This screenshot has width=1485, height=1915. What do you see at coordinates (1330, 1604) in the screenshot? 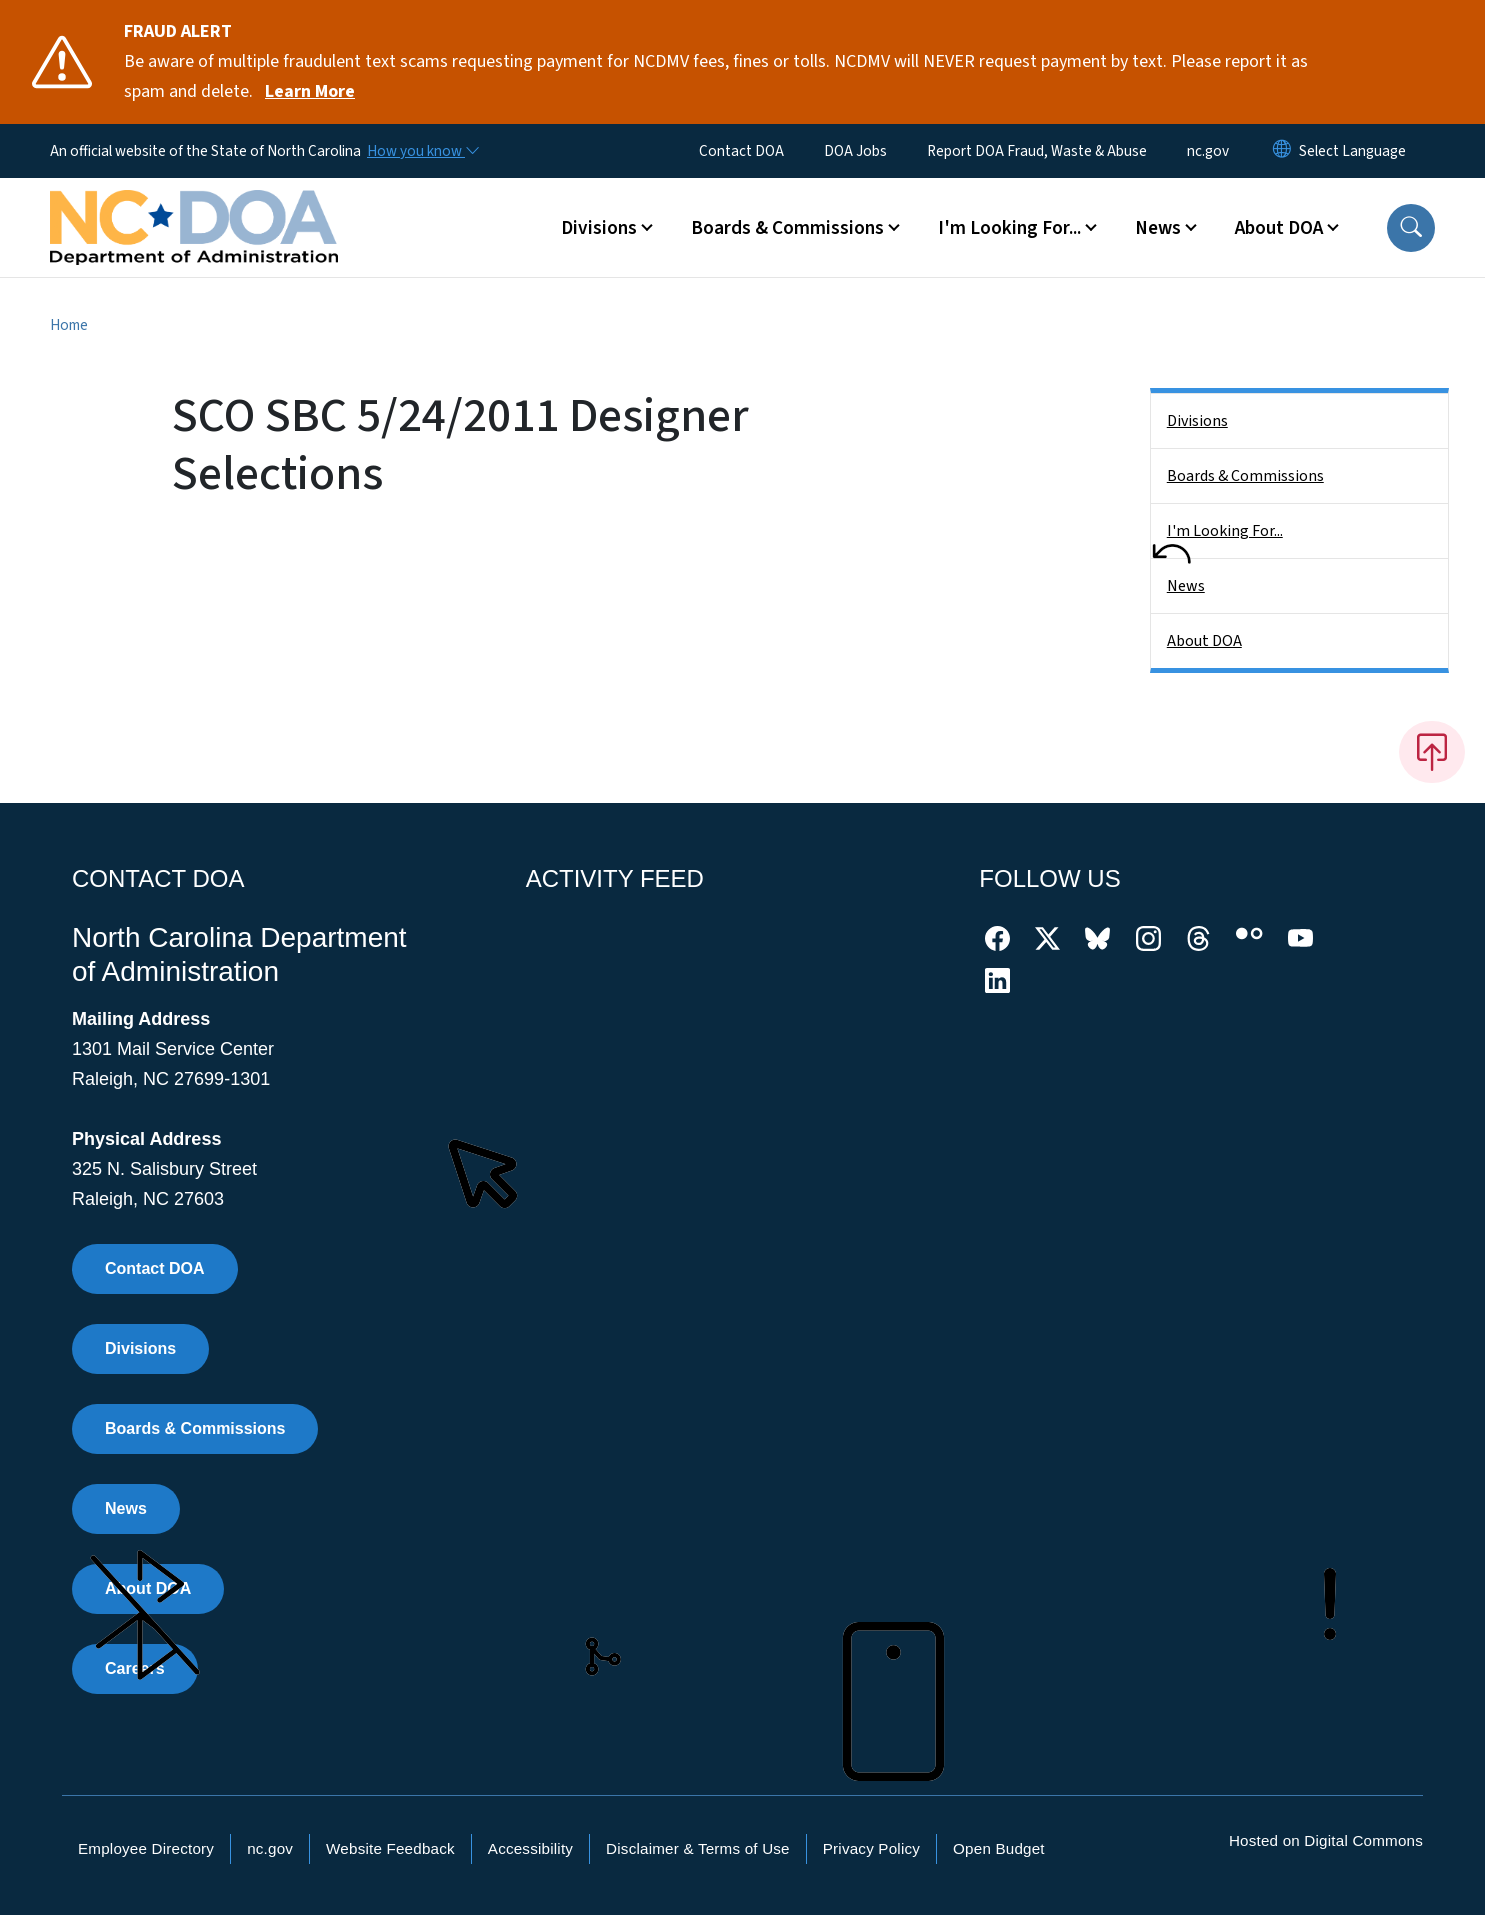
I see `indicates a warning or important notice` at bounding box center [1330, 1604].